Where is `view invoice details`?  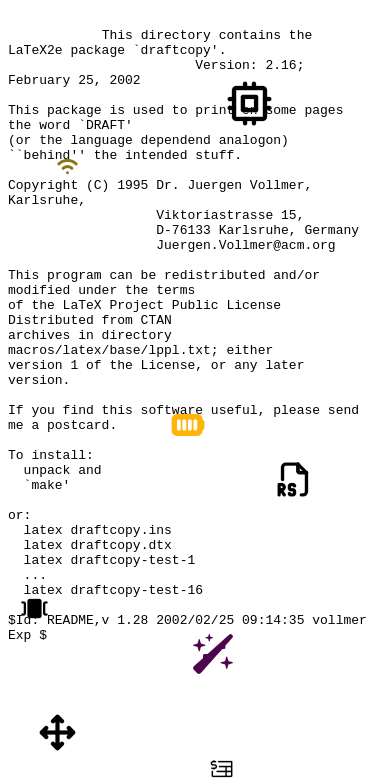
view invoice details is located at coordinates (222, 769).